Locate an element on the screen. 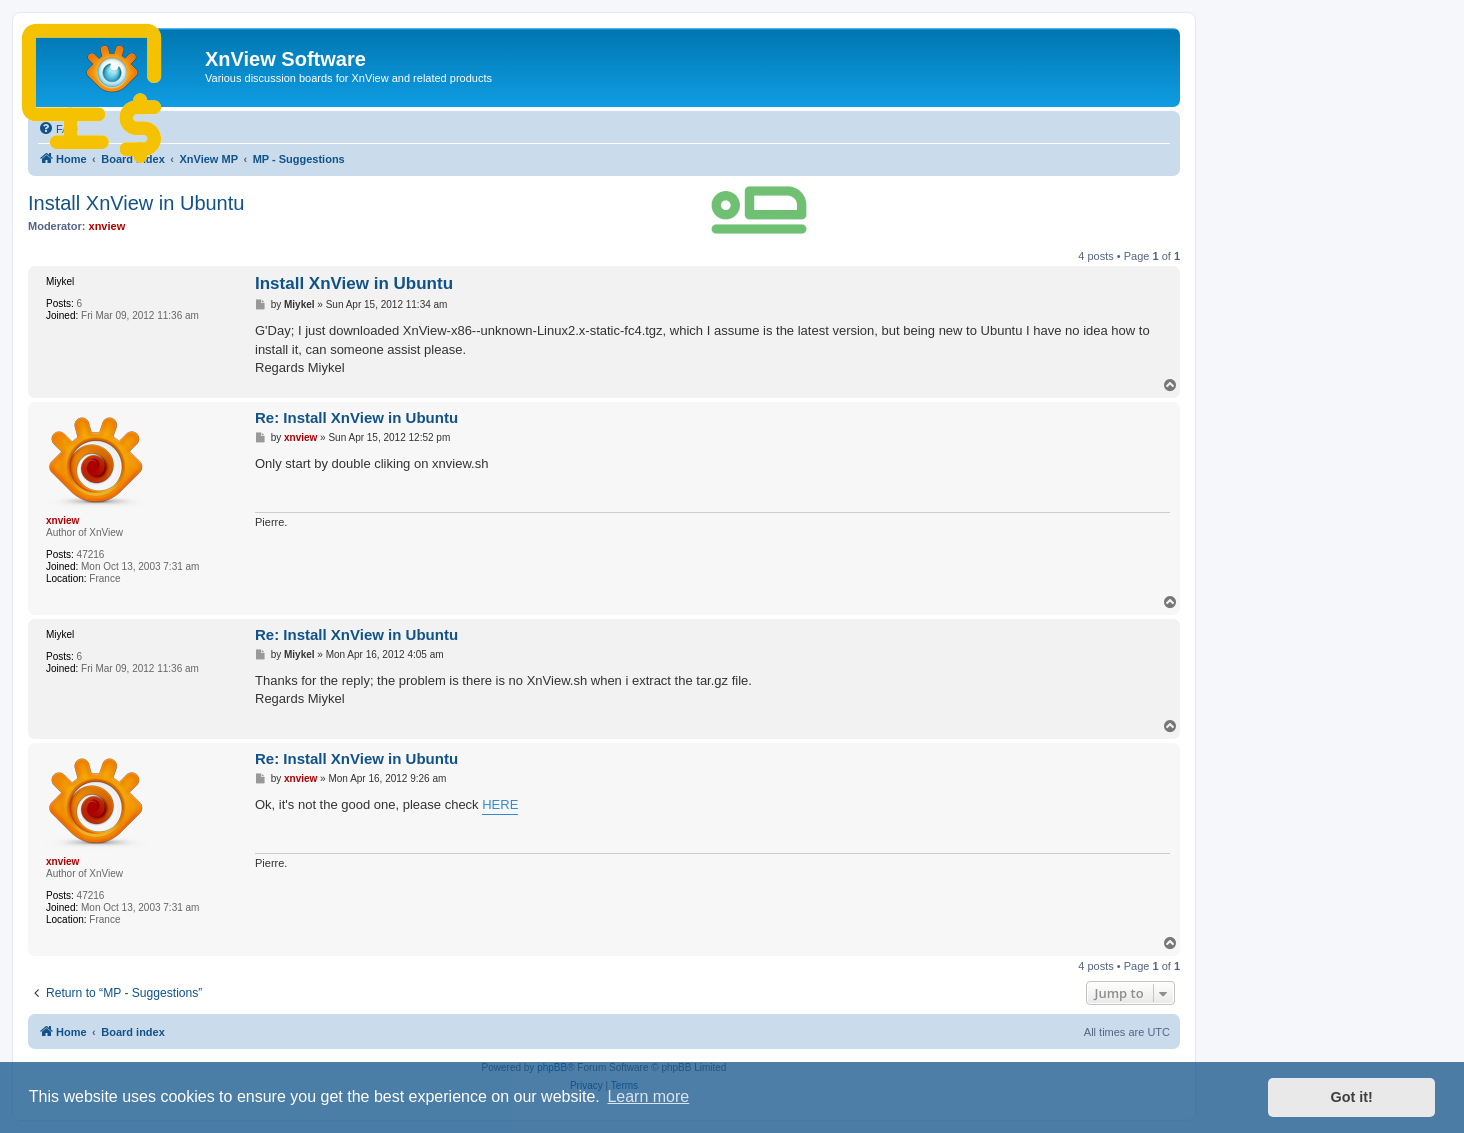  access desktop payment or billing settings is located at coordinates (91, 86).